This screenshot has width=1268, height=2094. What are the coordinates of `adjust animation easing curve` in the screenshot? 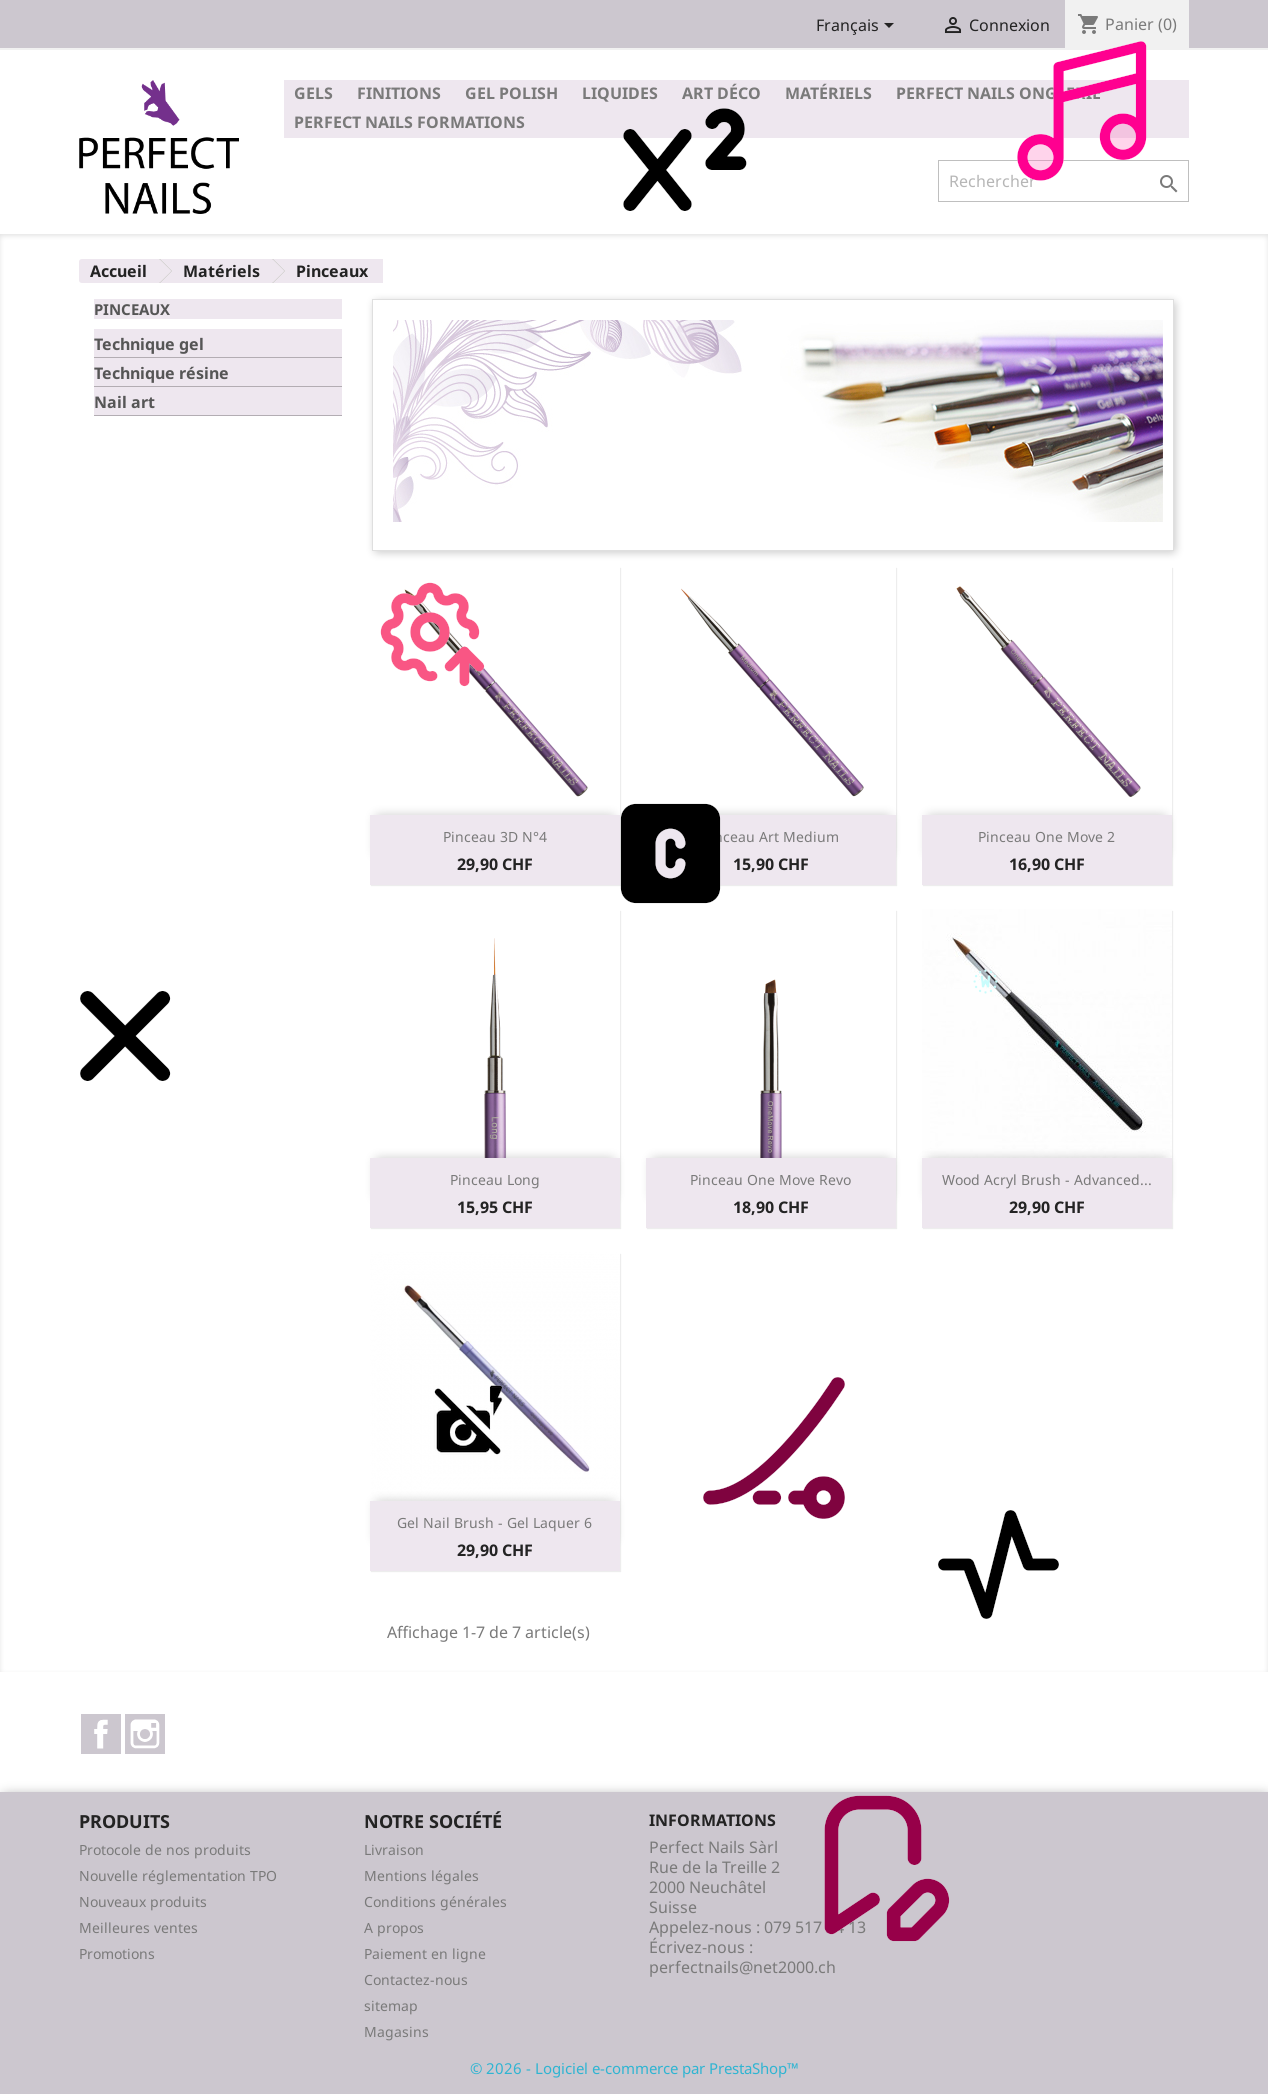 It's located at (774, 1448).